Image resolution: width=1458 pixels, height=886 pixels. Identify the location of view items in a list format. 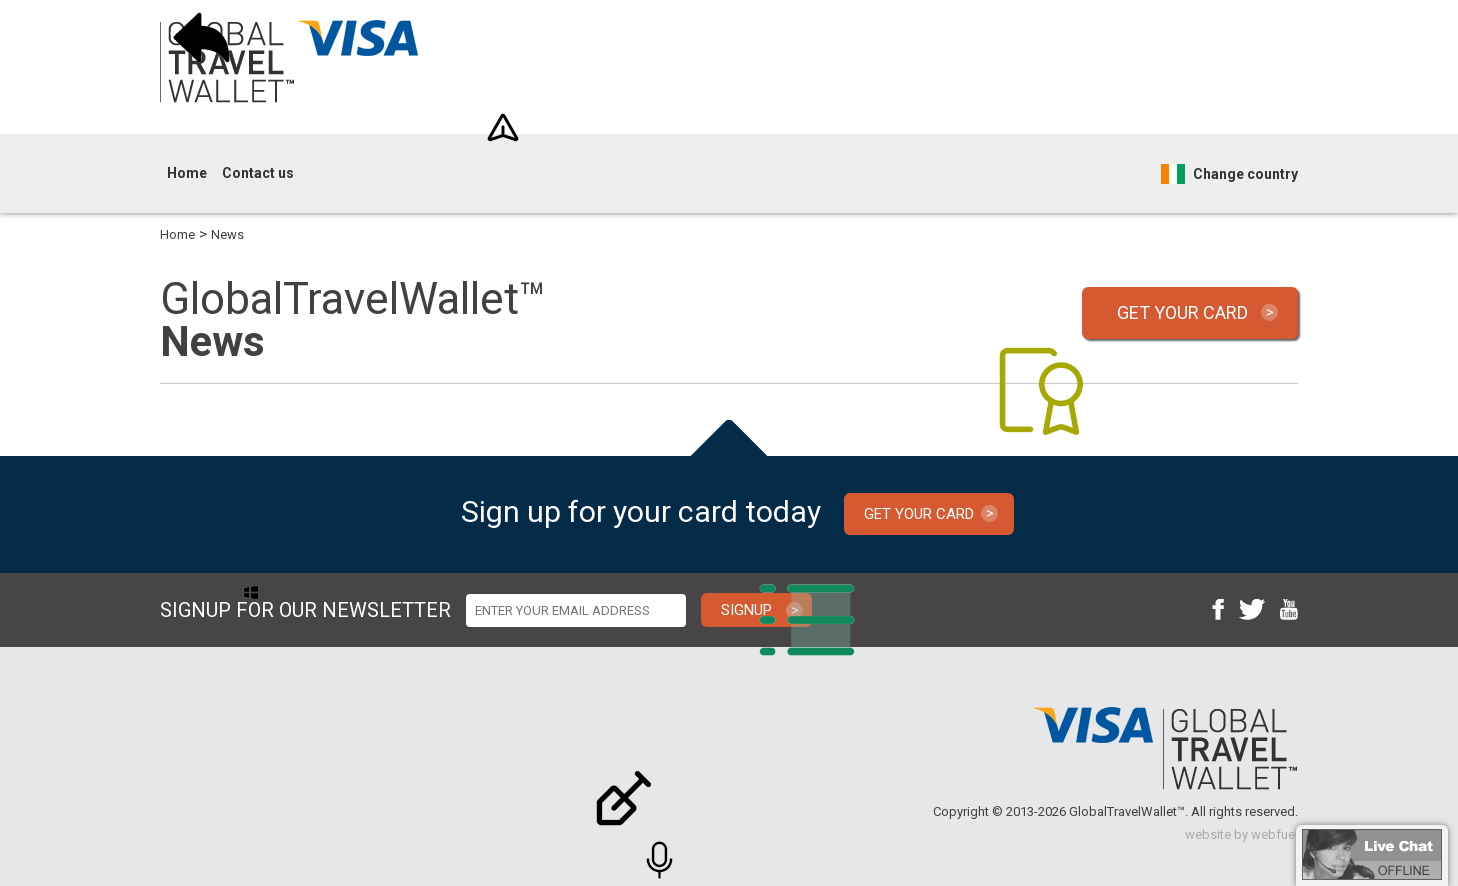
(807, 620).